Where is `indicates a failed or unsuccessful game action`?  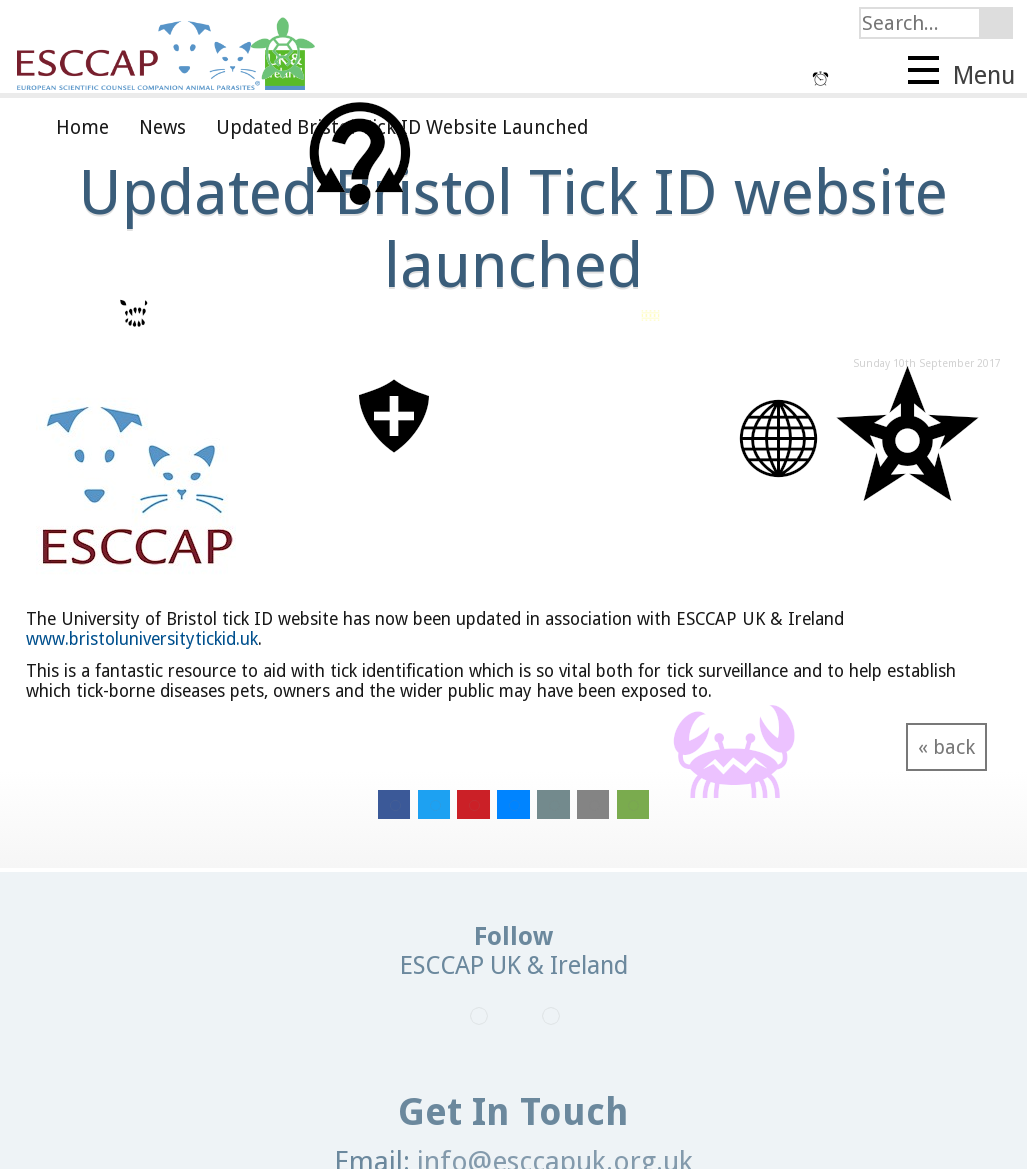 indicates a failed or unsuccessful game action is located at coordinates (734, 754).